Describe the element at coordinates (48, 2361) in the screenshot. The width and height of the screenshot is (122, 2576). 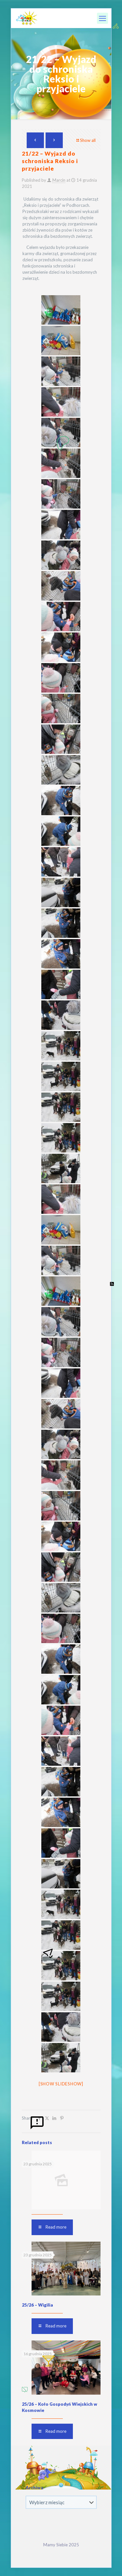
I see `access bar or cocktail menu` at that location.